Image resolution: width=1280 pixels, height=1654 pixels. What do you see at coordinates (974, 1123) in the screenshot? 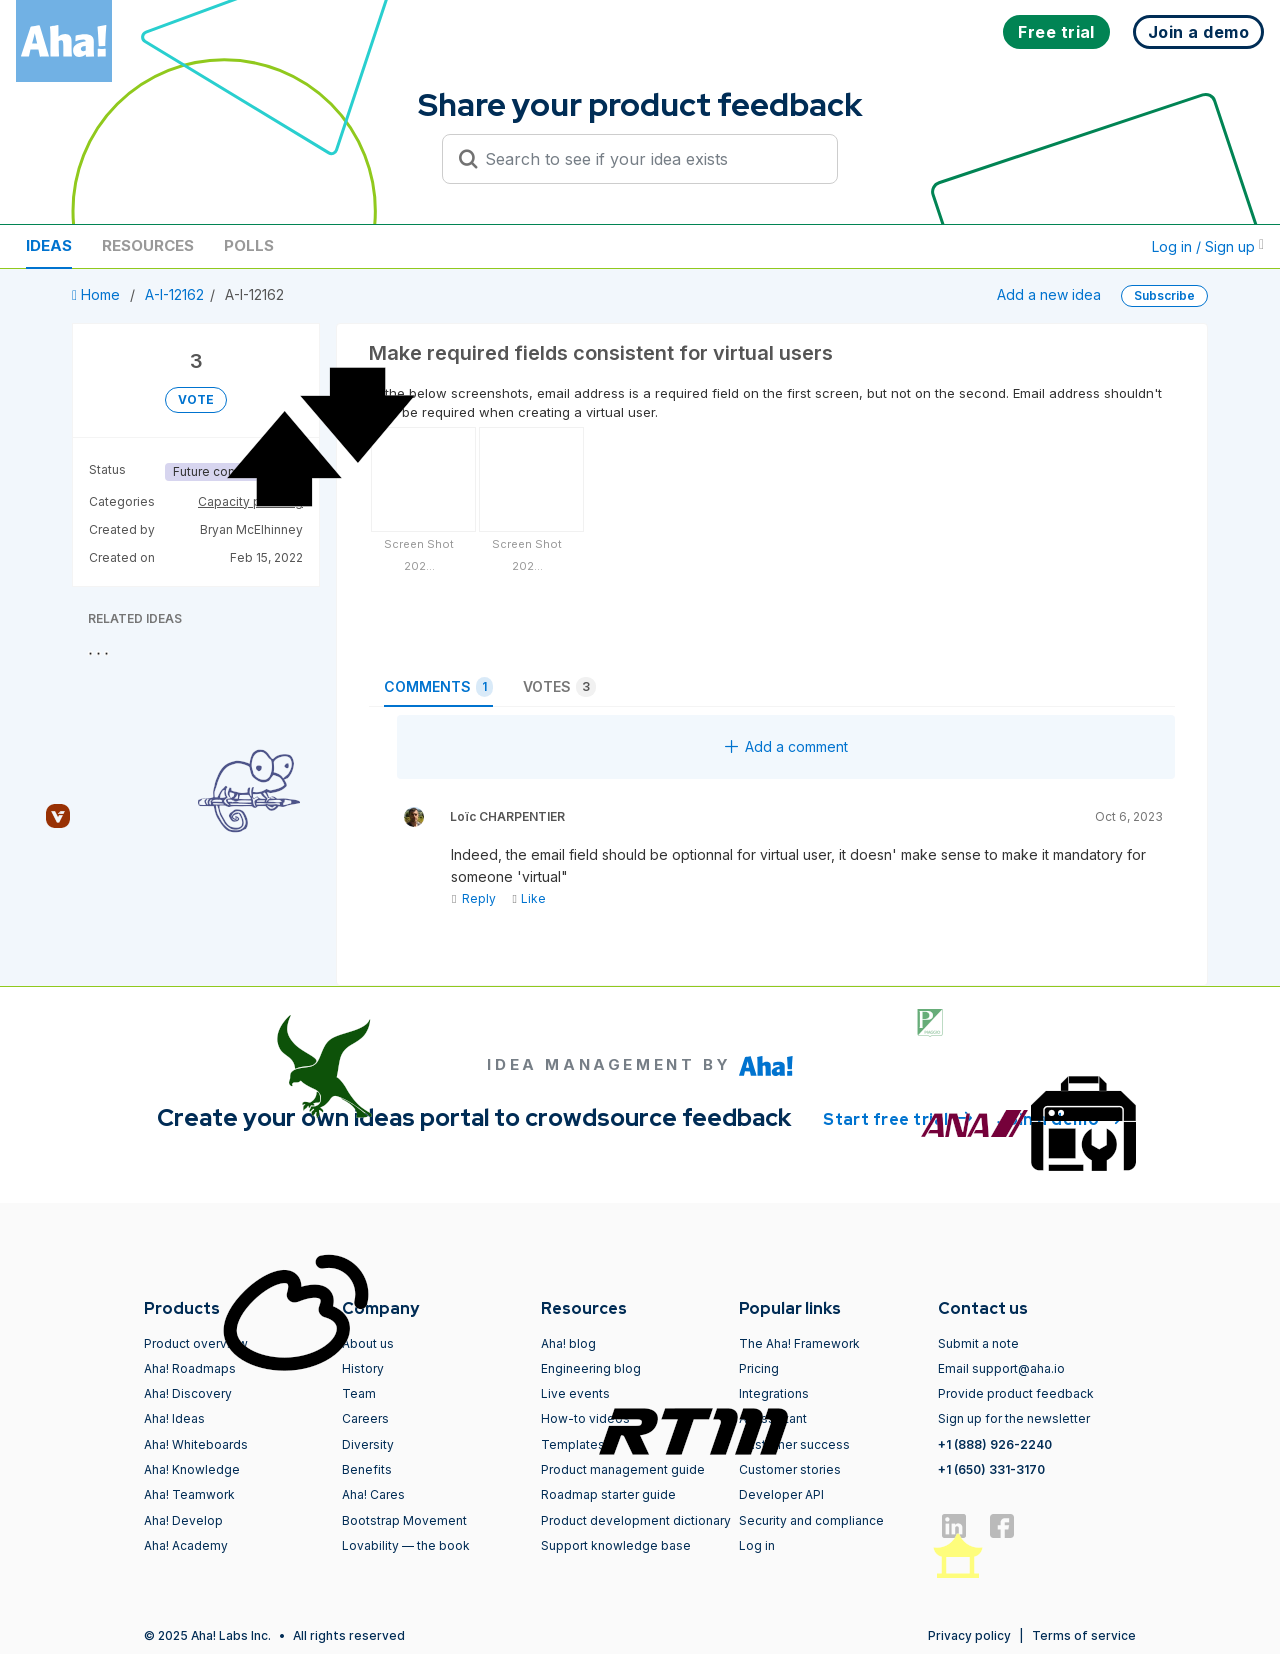
I see `ANA (All Nippon Airways) airline logo` at bounding box center [974, 1123].